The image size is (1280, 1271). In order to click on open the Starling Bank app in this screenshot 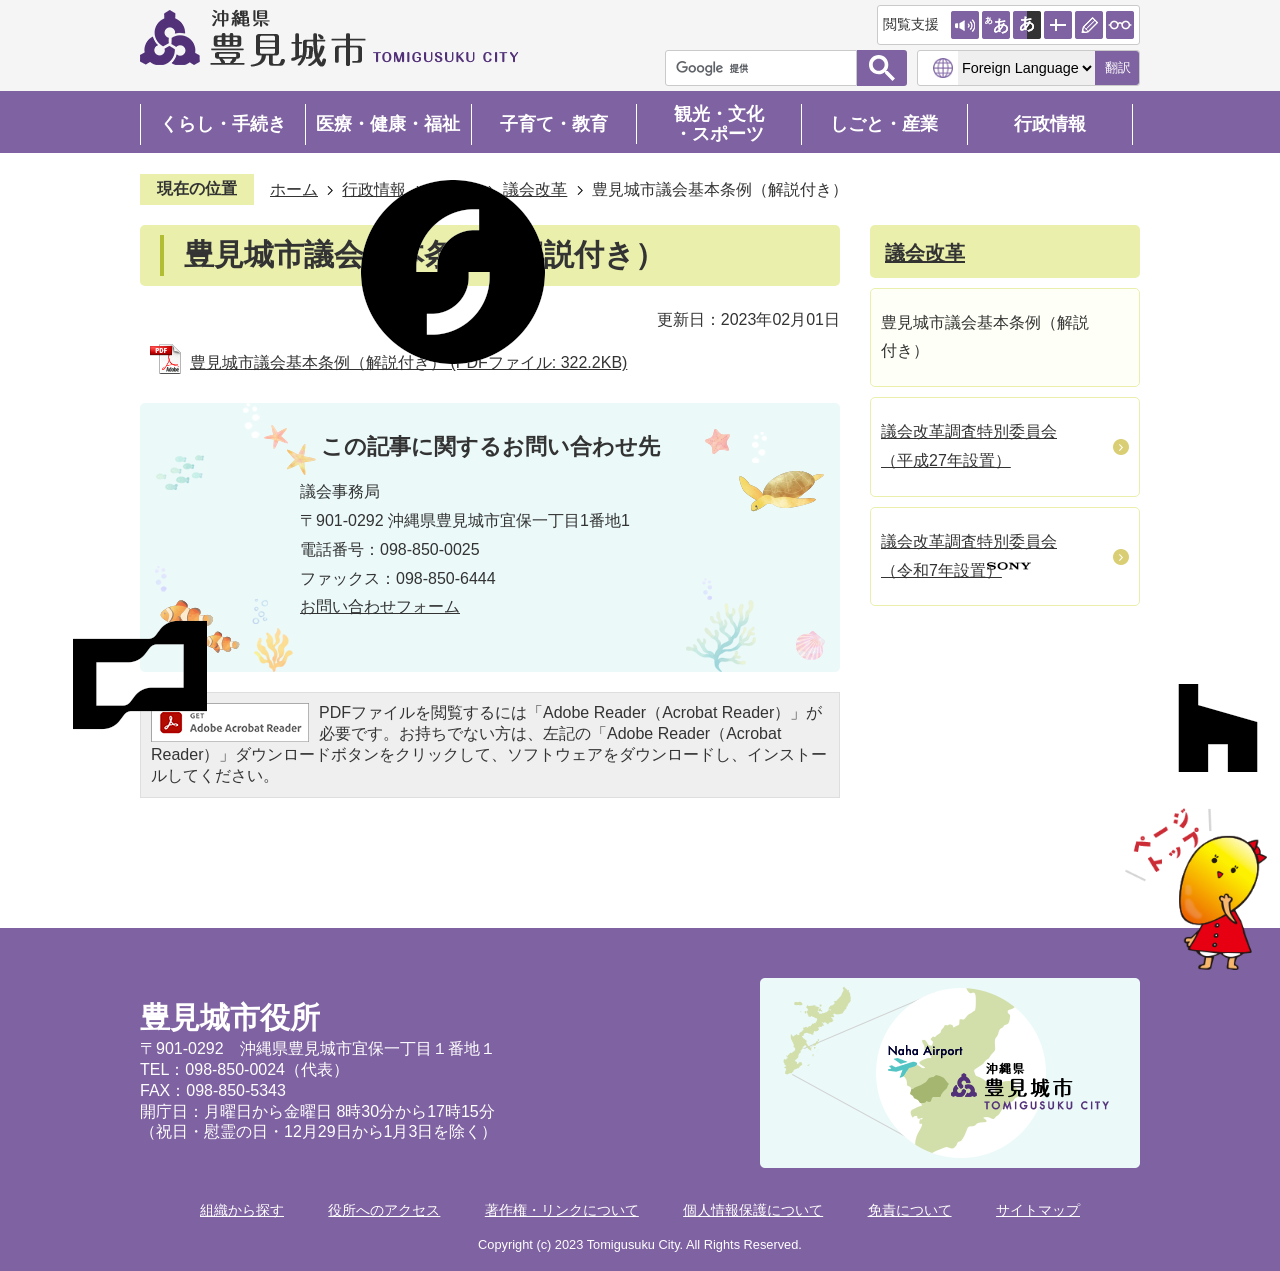, I will do `click(453, 272)`.